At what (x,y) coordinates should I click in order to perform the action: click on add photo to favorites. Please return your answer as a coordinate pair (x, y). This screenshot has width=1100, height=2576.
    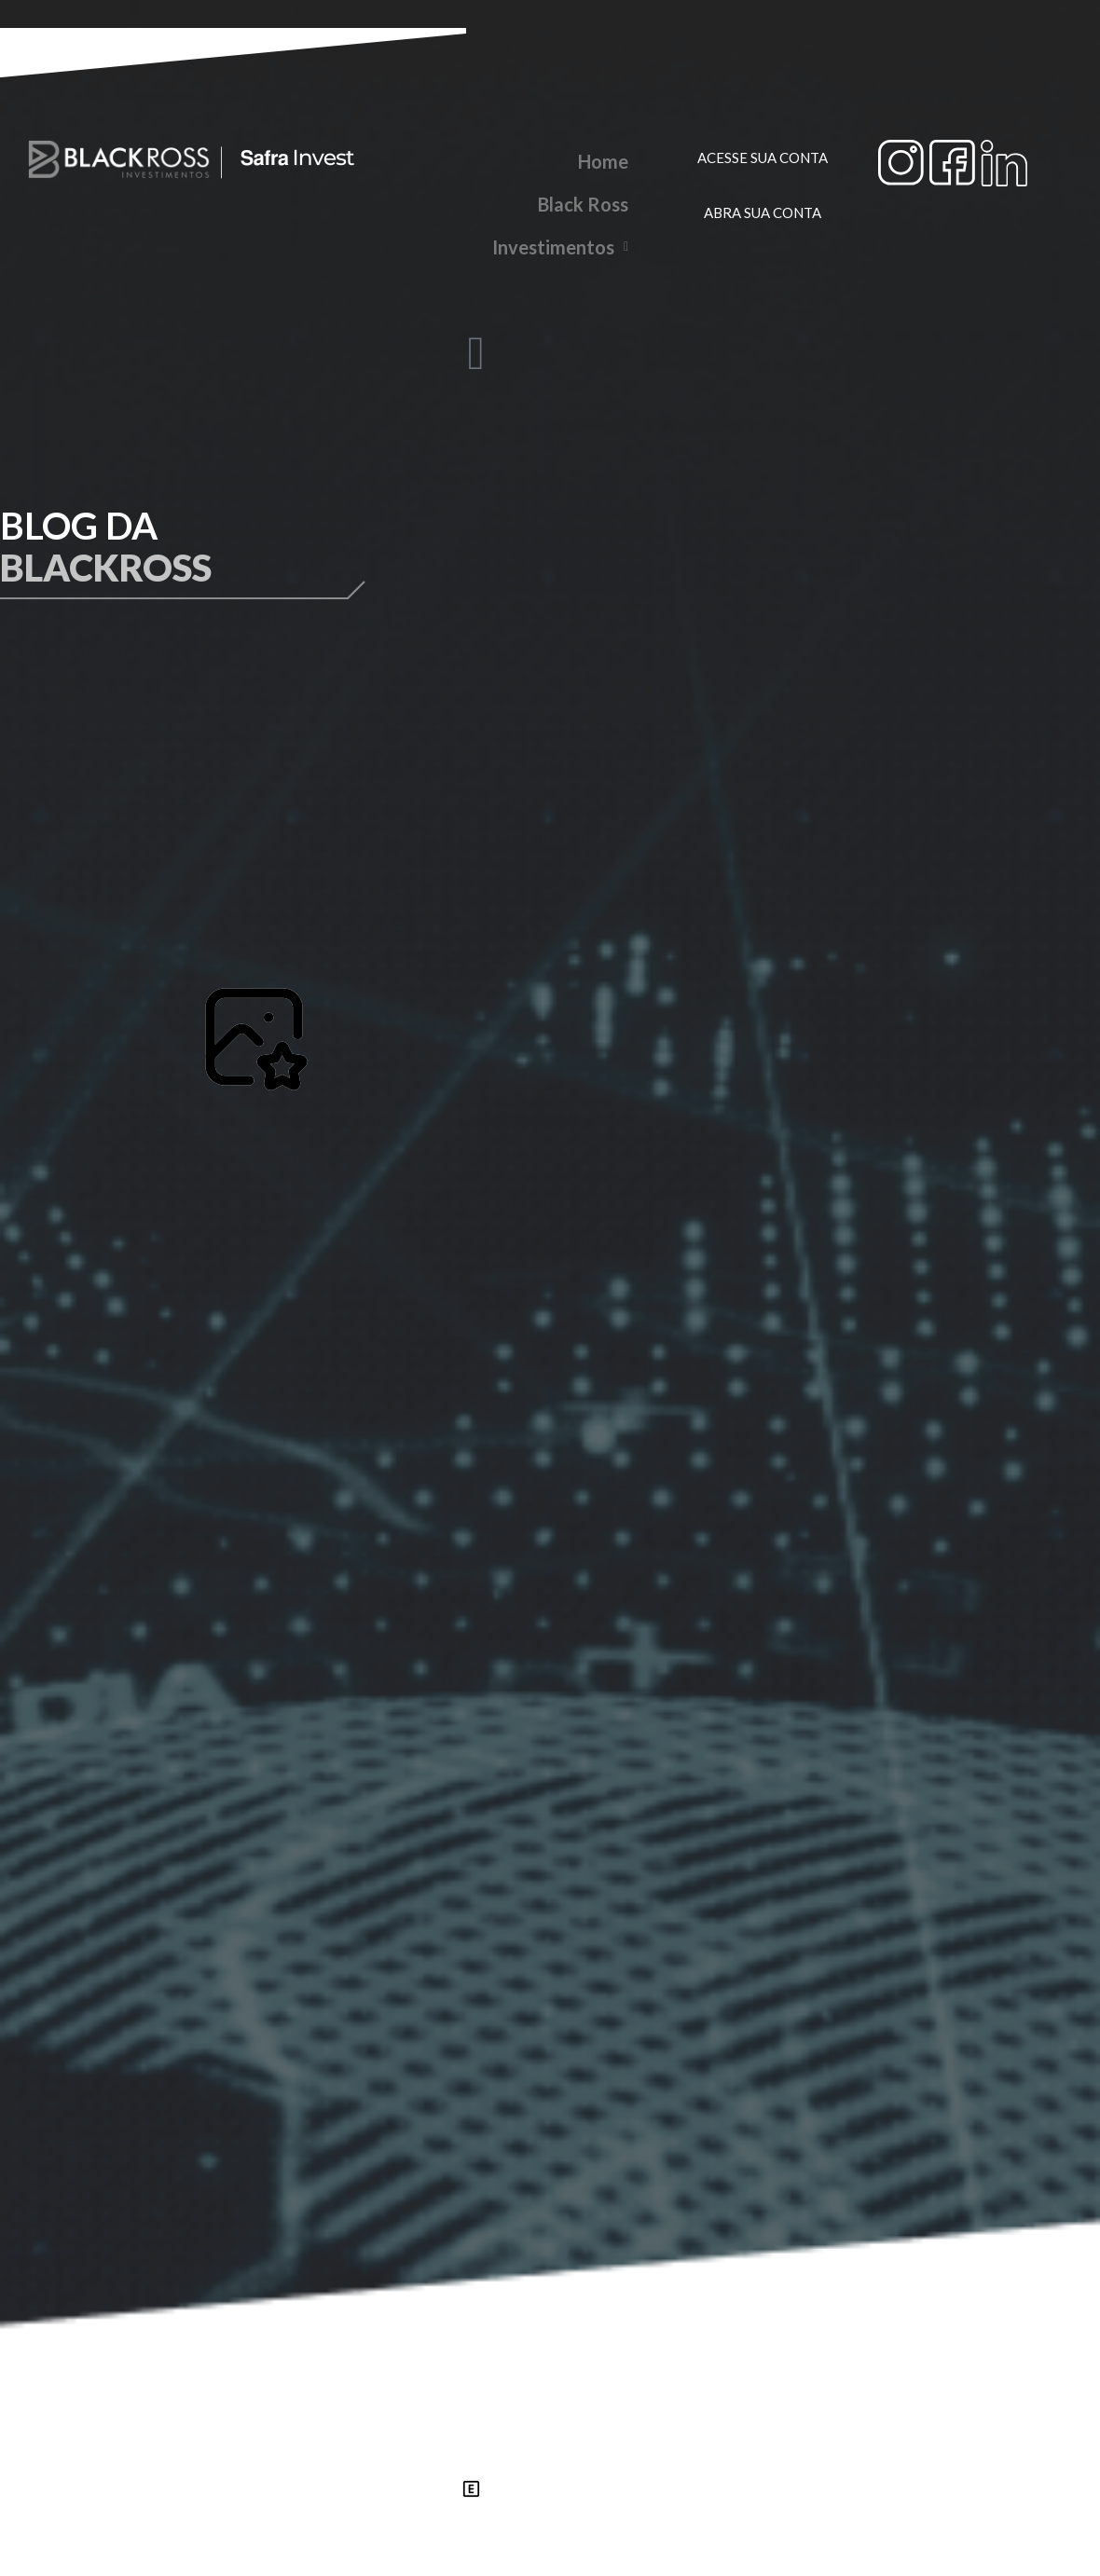
    Looking at the image, I should click on (254, 1036).